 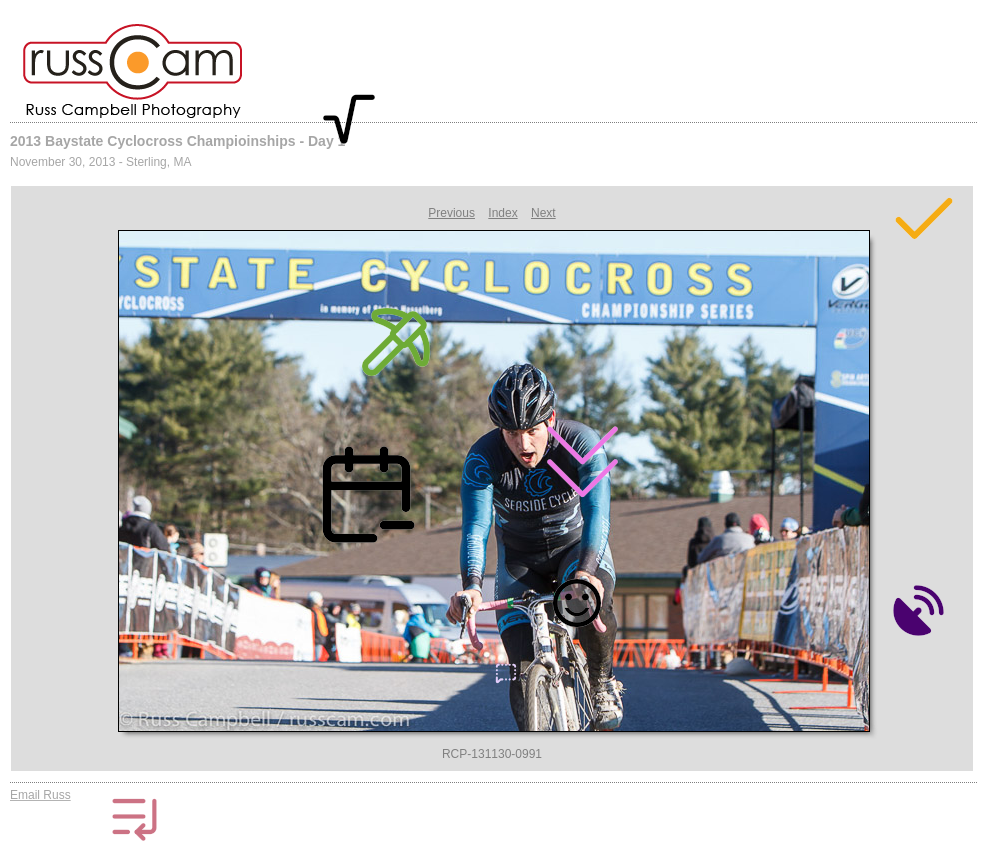 I want to click on square root mathematical operation, so click(x=349, y=118).